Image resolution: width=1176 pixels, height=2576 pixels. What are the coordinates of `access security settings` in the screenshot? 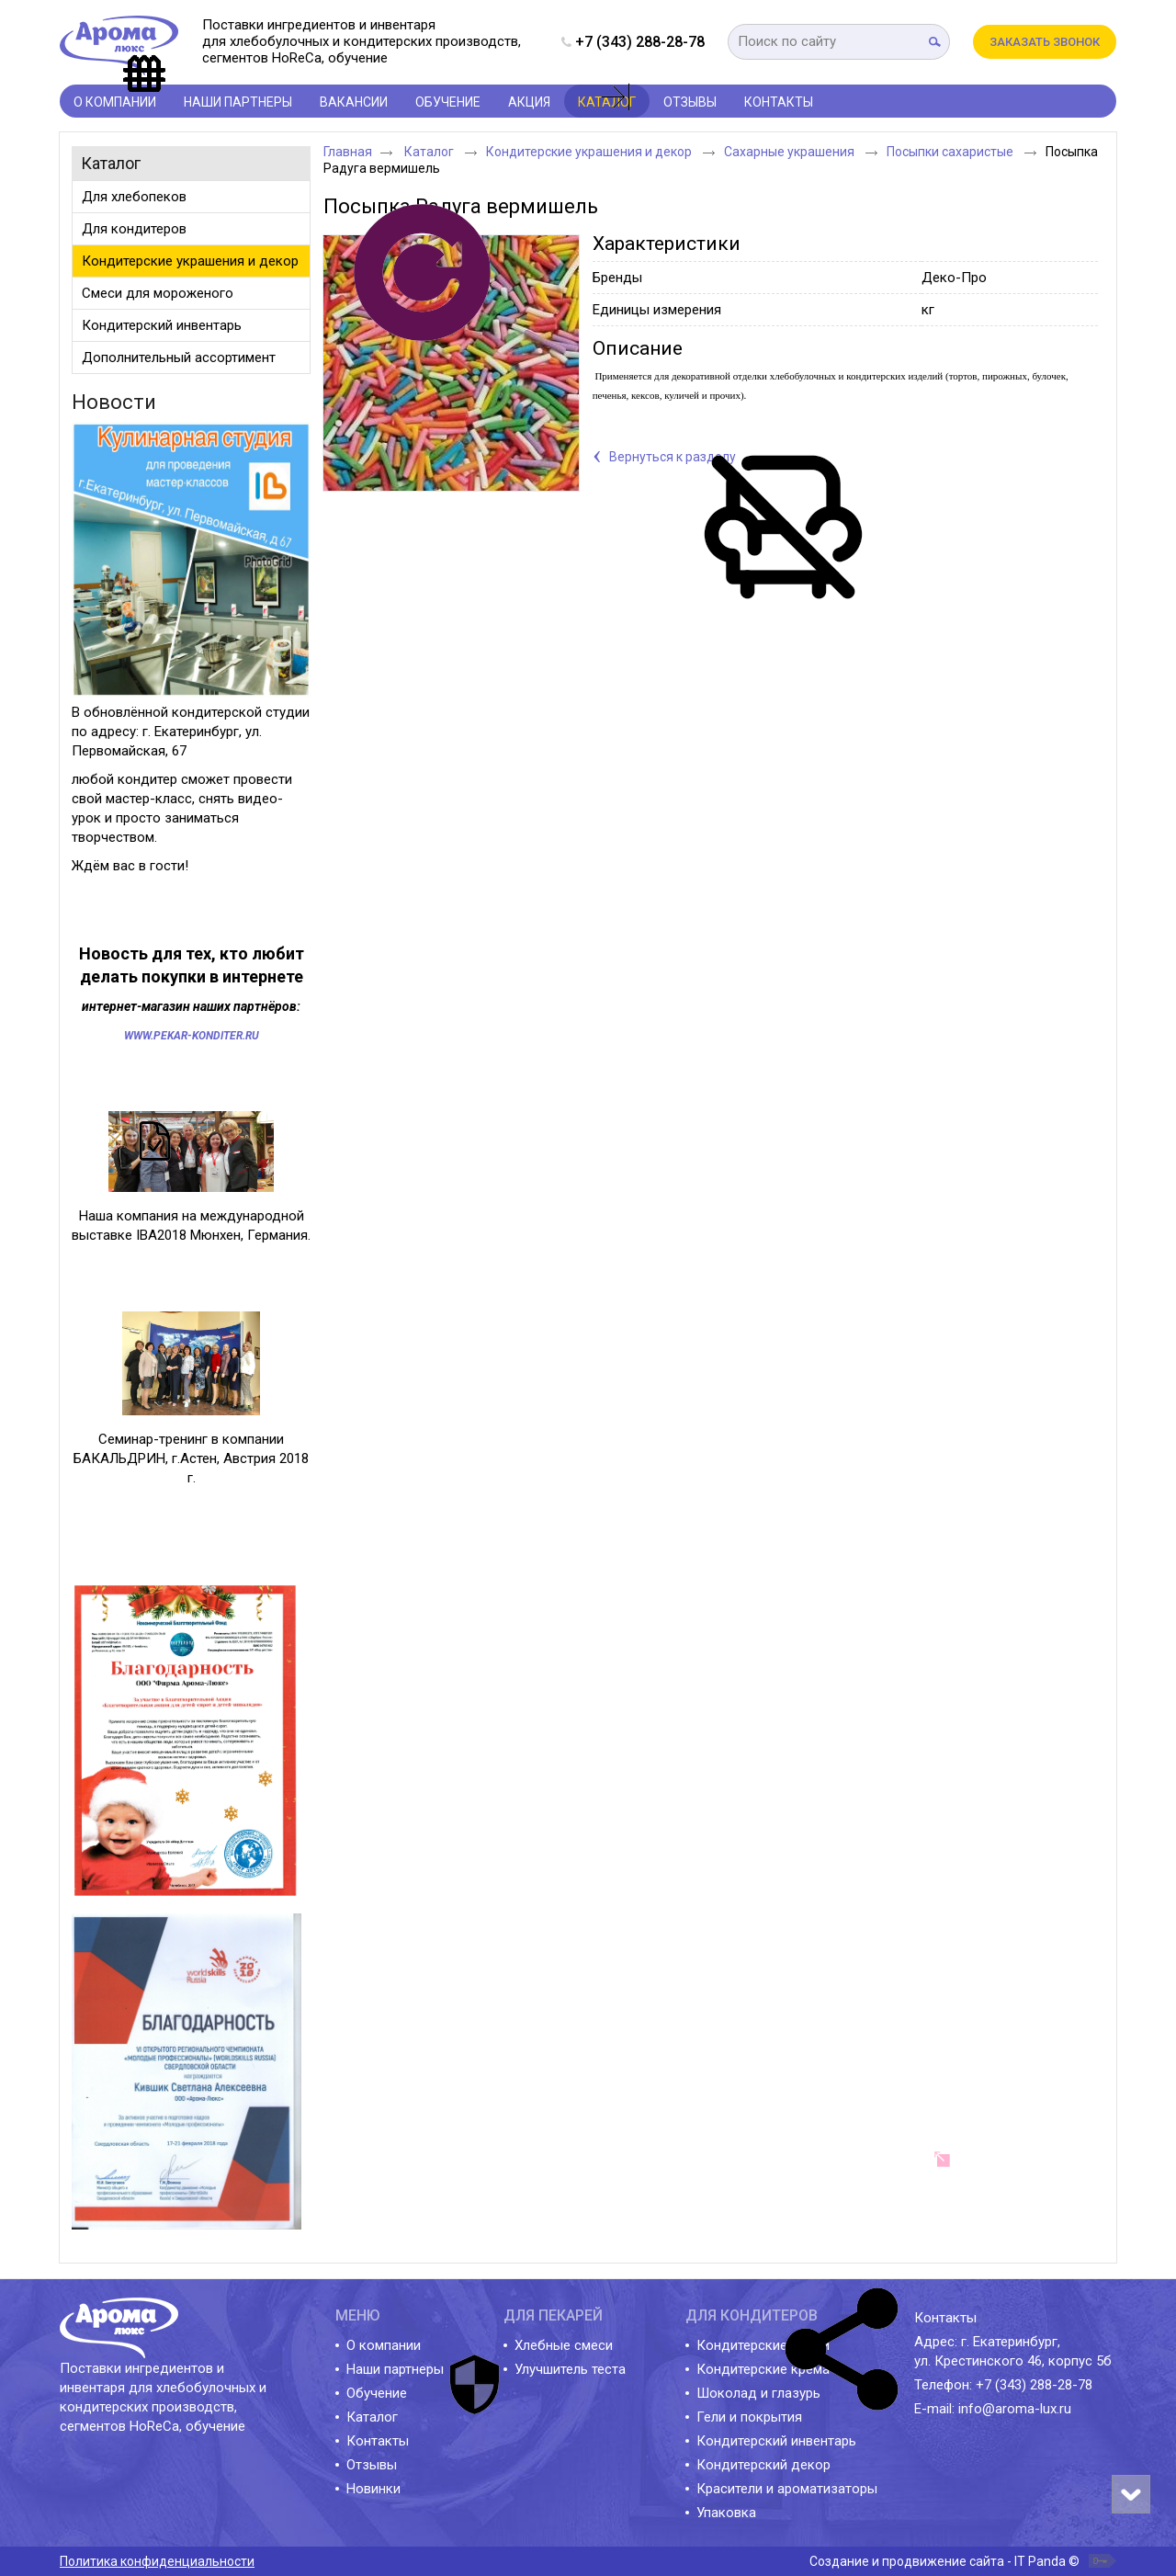 It's located at (474, 2384).